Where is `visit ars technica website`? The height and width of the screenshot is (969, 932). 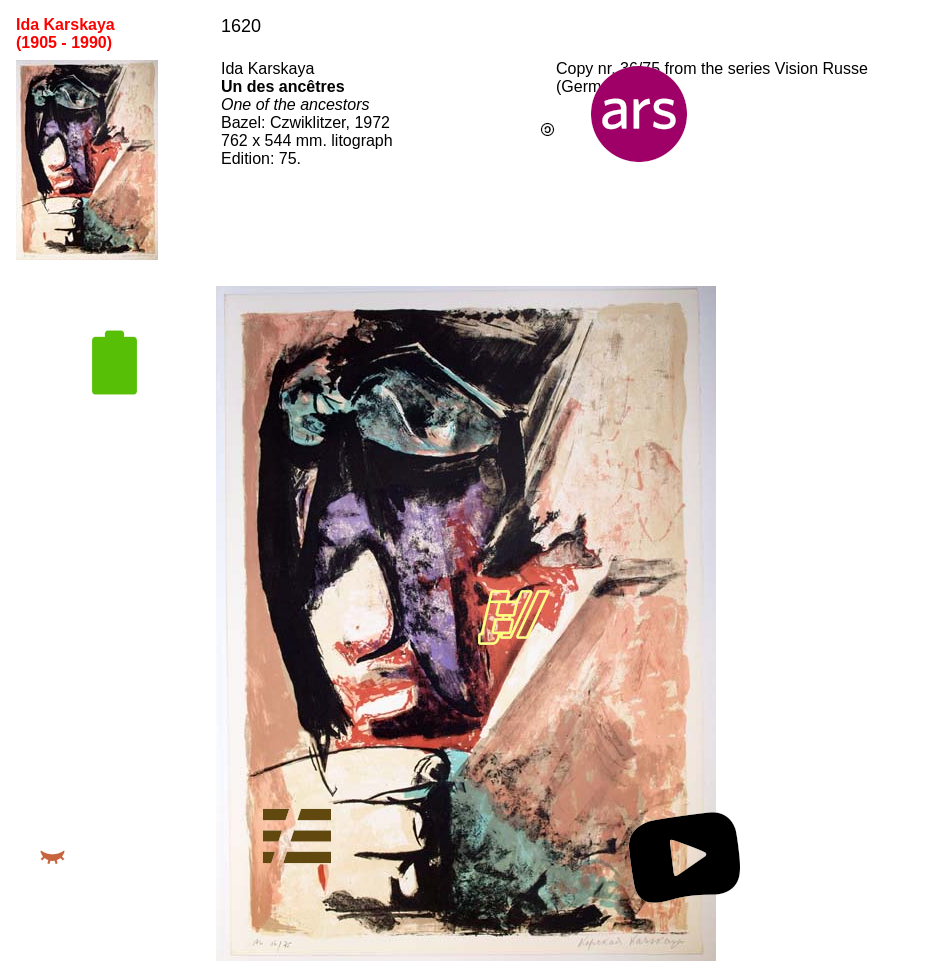 visit ars technica website is located at coordinates (639, 114).